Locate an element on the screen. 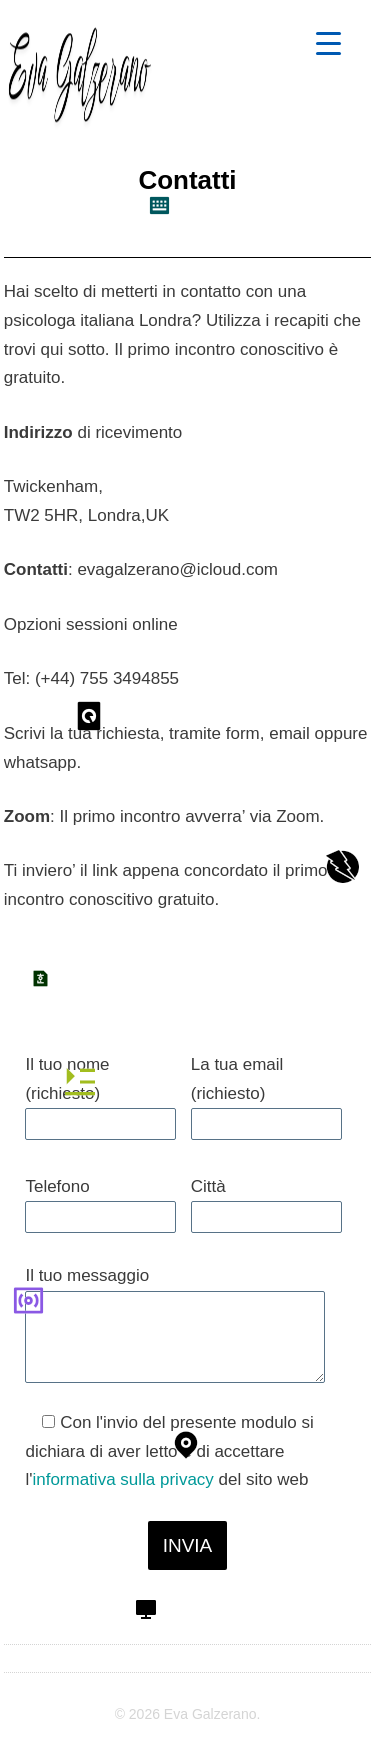  Zap app logo is located at coordinates (342, 866).